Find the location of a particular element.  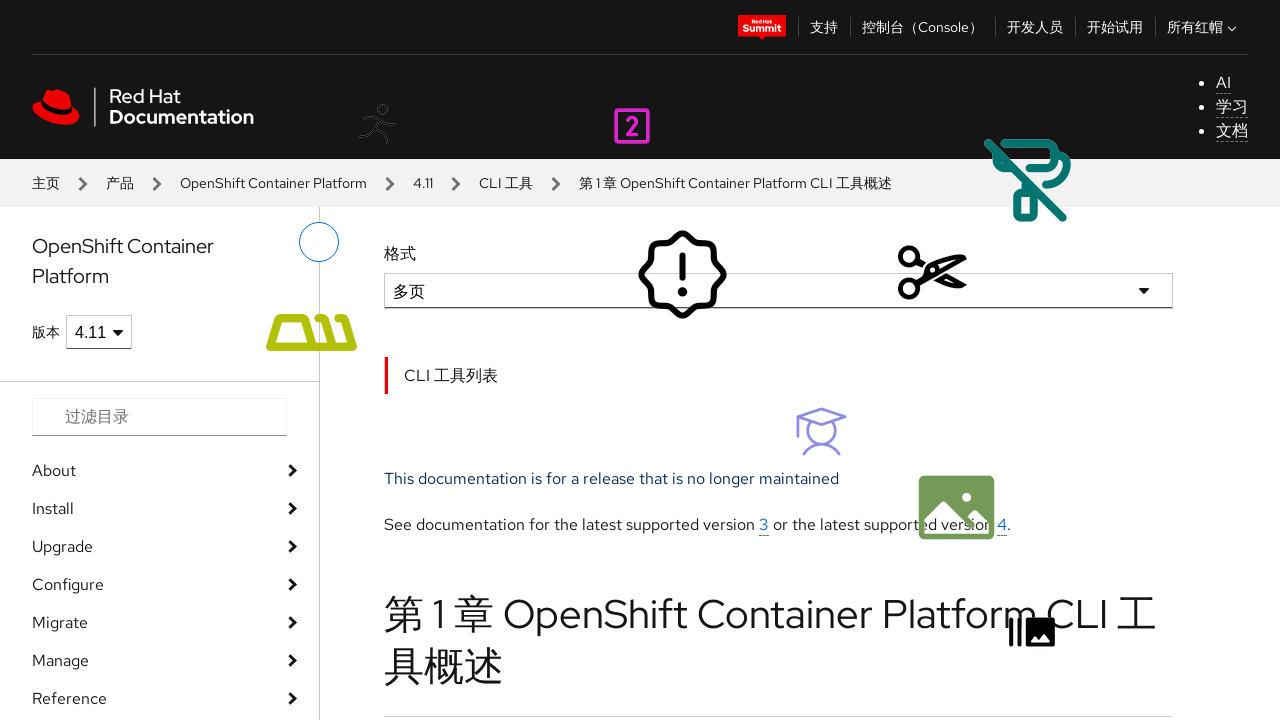

cut selected text or content is located at coordinates (932, 272).